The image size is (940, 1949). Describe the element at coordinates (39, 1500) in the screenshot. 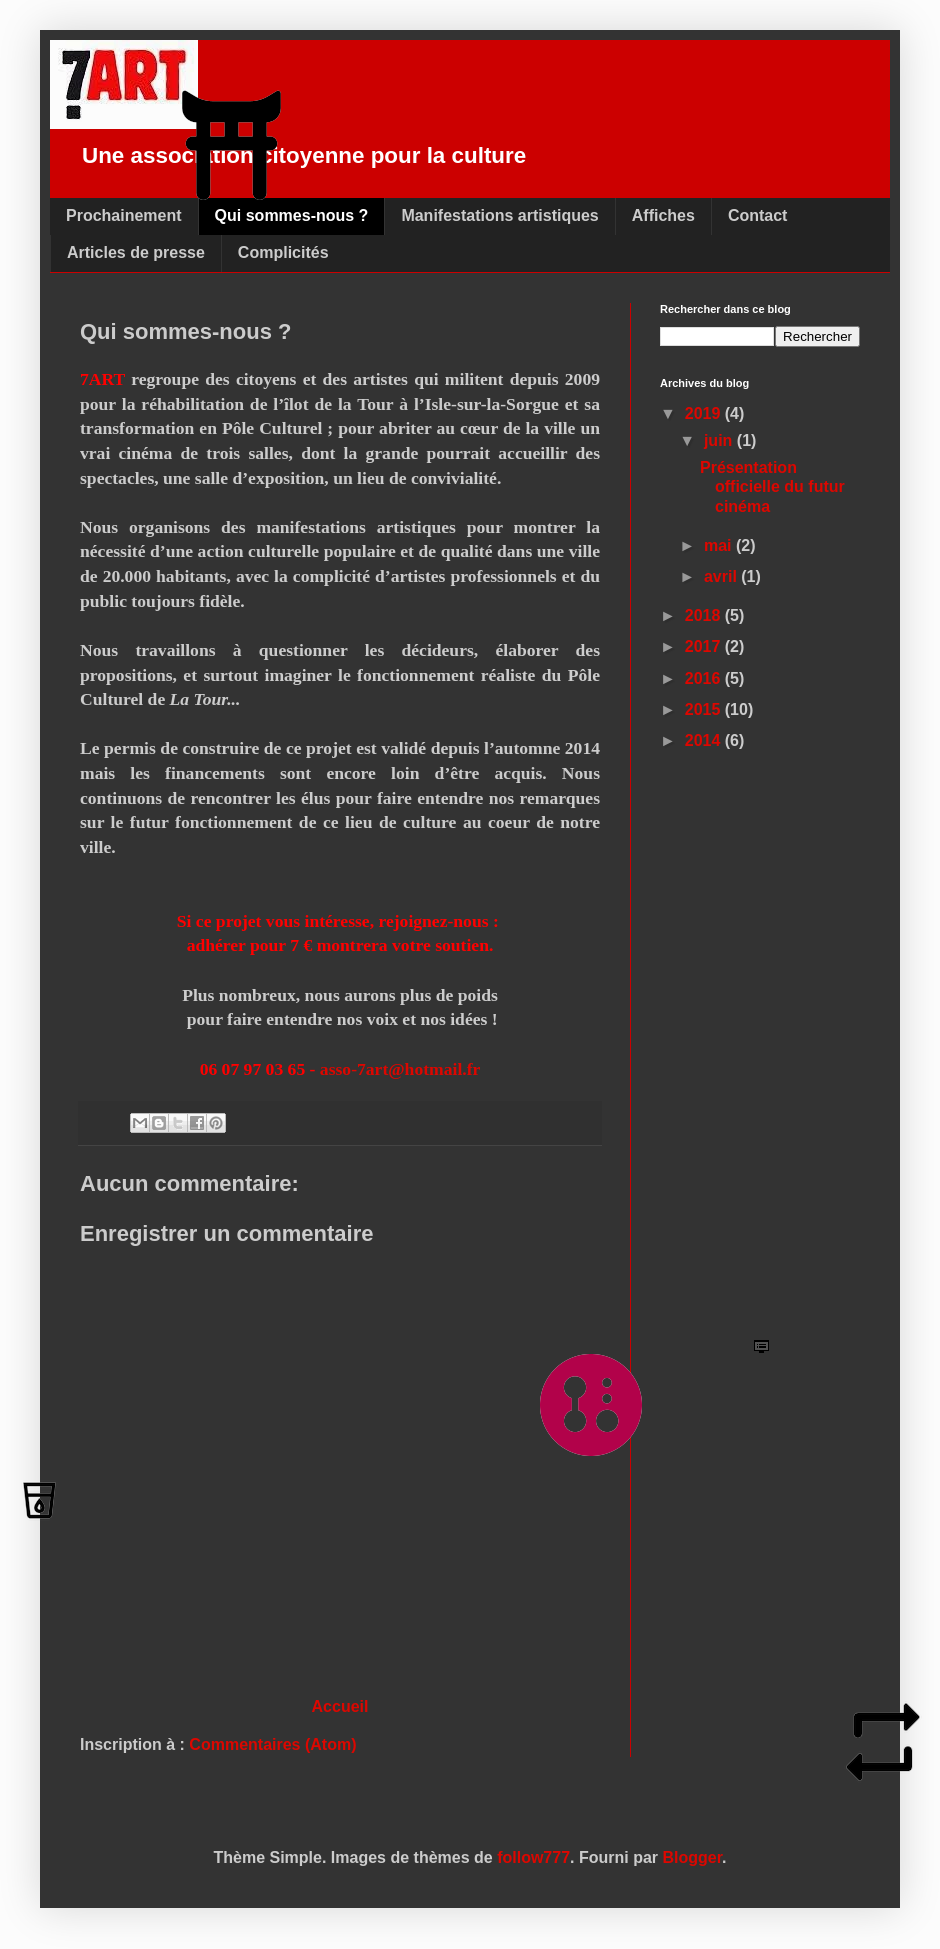

I see `find nearby drink or beverage locations` at that location.